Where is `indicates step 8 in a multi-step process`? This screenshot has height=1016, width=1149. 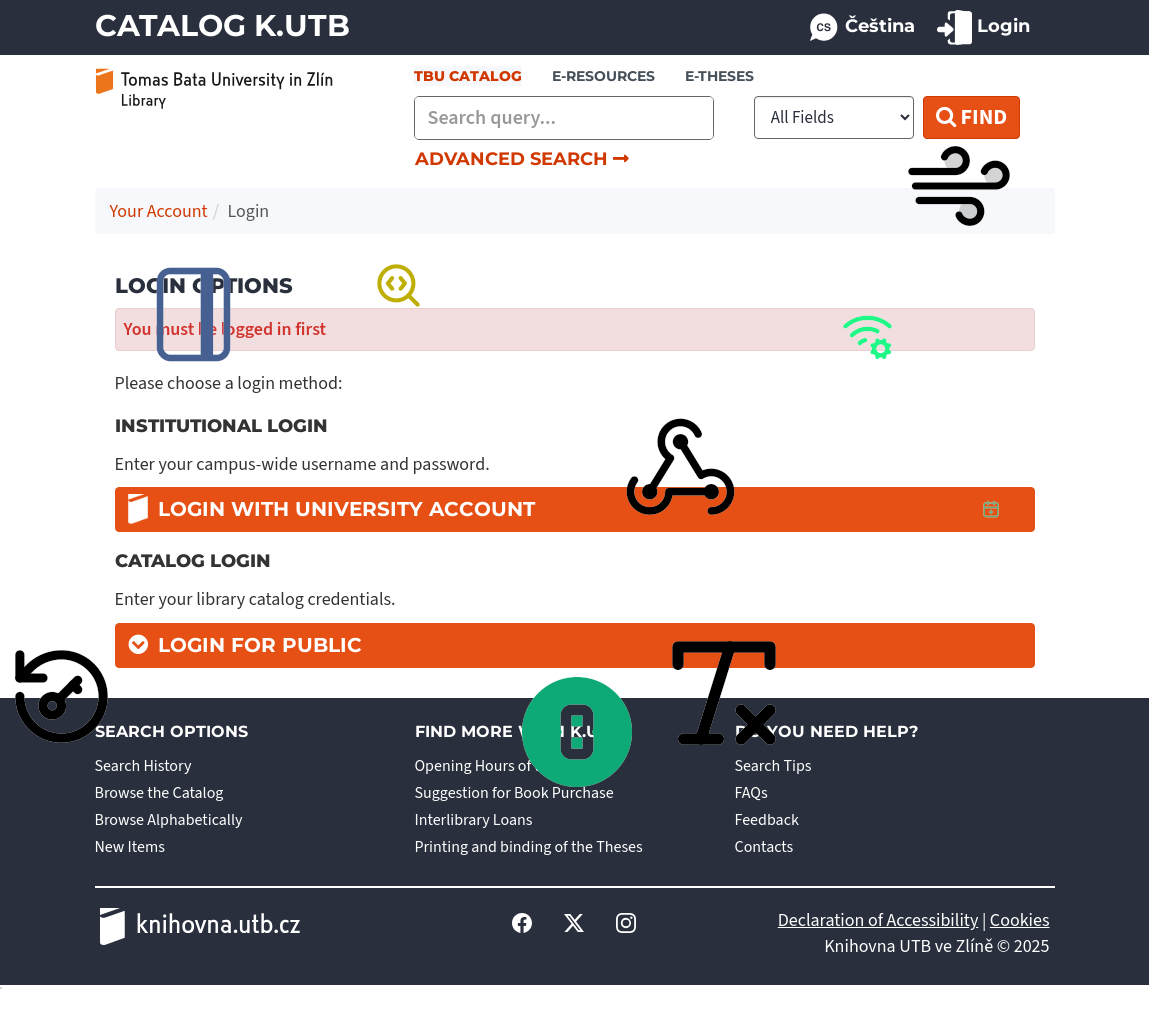 indicates step 8 in a multi-step process is located at coordinates (577, 732).